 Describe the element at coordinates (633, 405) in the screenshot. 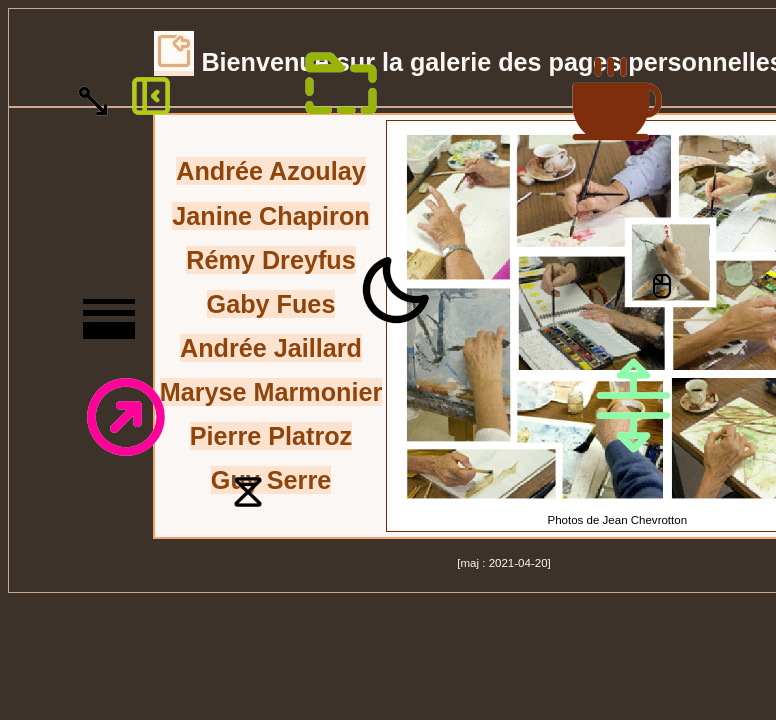

I see `split view vertically` at that location.